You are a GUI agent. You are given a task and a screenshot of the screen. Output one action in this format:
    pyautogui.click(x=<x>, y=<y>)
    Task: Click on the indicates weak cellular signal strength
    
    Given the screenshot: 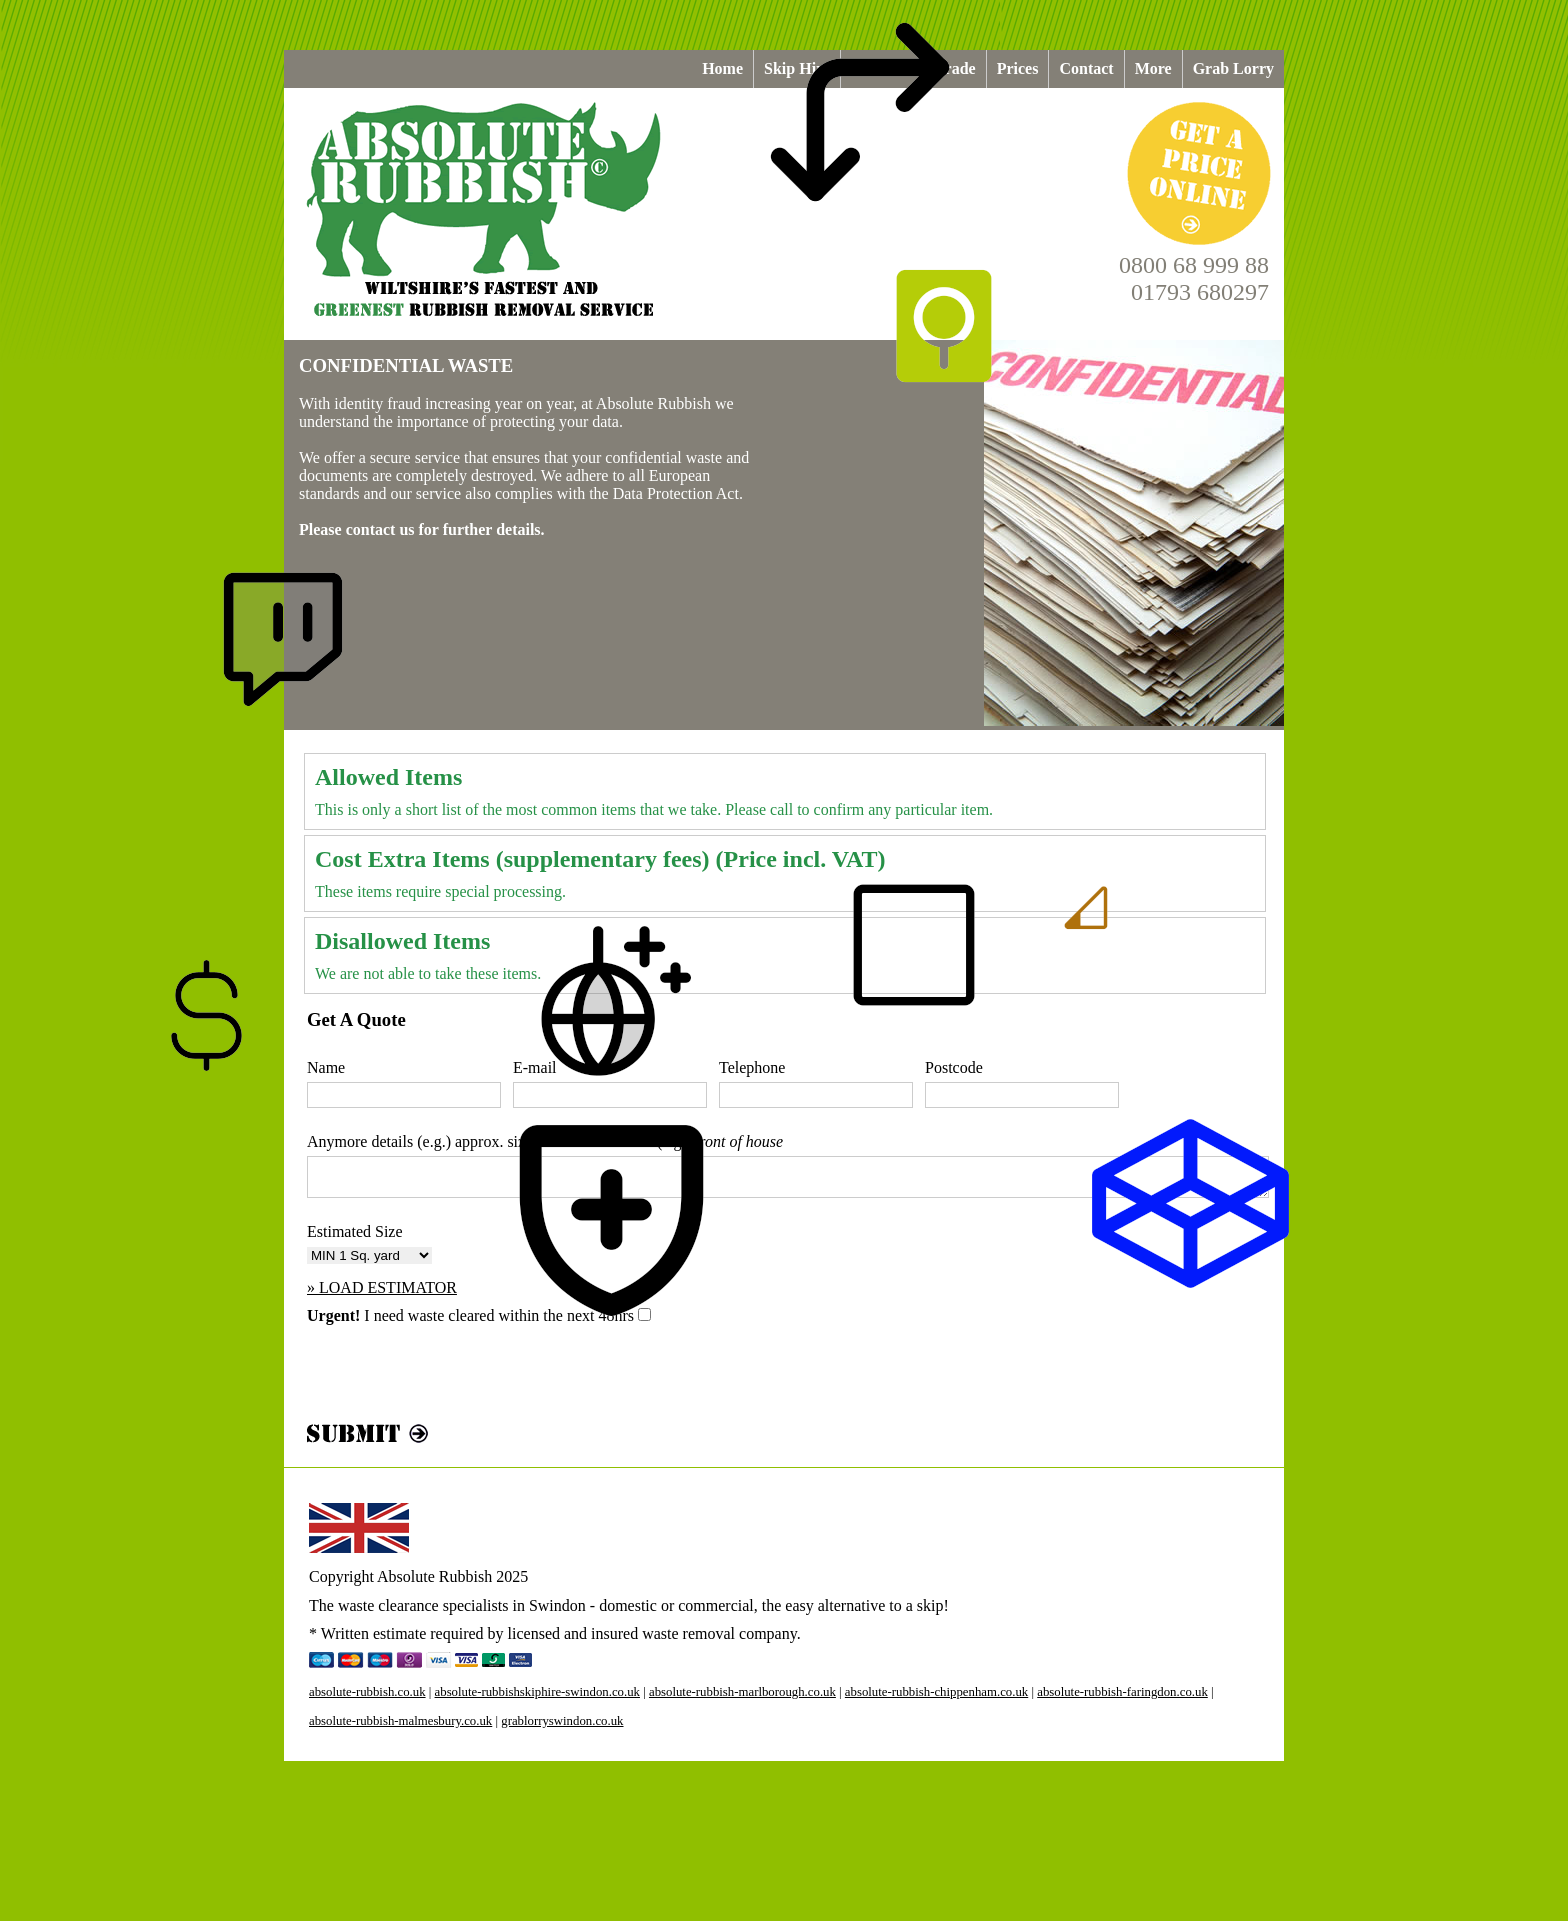 What is the action you would take?
    pyautogui.click(x=1089, y=909)
    